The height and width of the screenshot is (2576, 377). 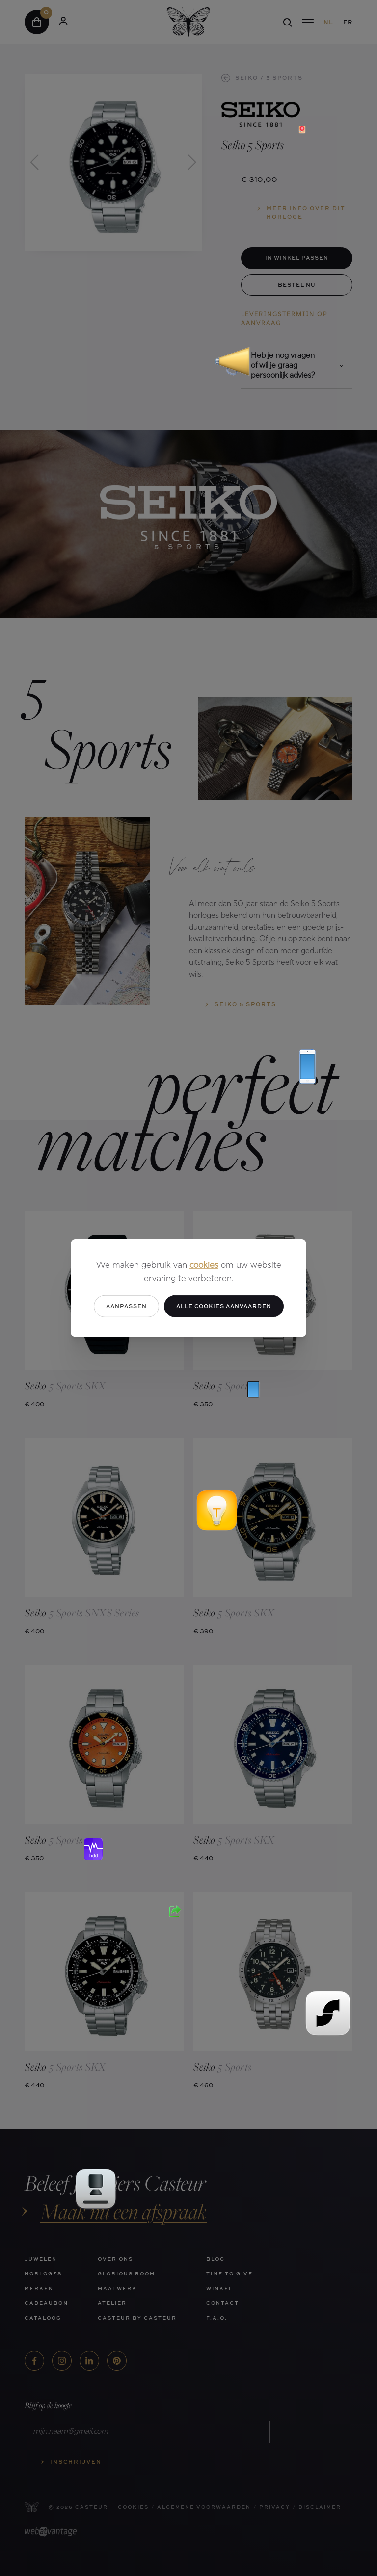 I want to click on access automator actions or workflows, so click(x=233, y=361).